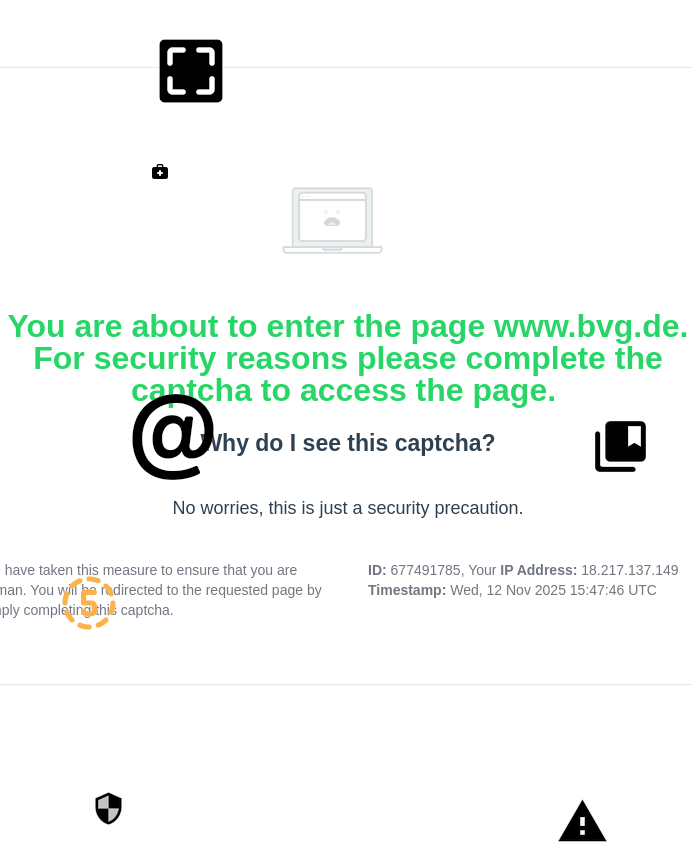  Describe the element at coordinates (173, 437) in the screenshot. I see `mention a user in chat` at that location.